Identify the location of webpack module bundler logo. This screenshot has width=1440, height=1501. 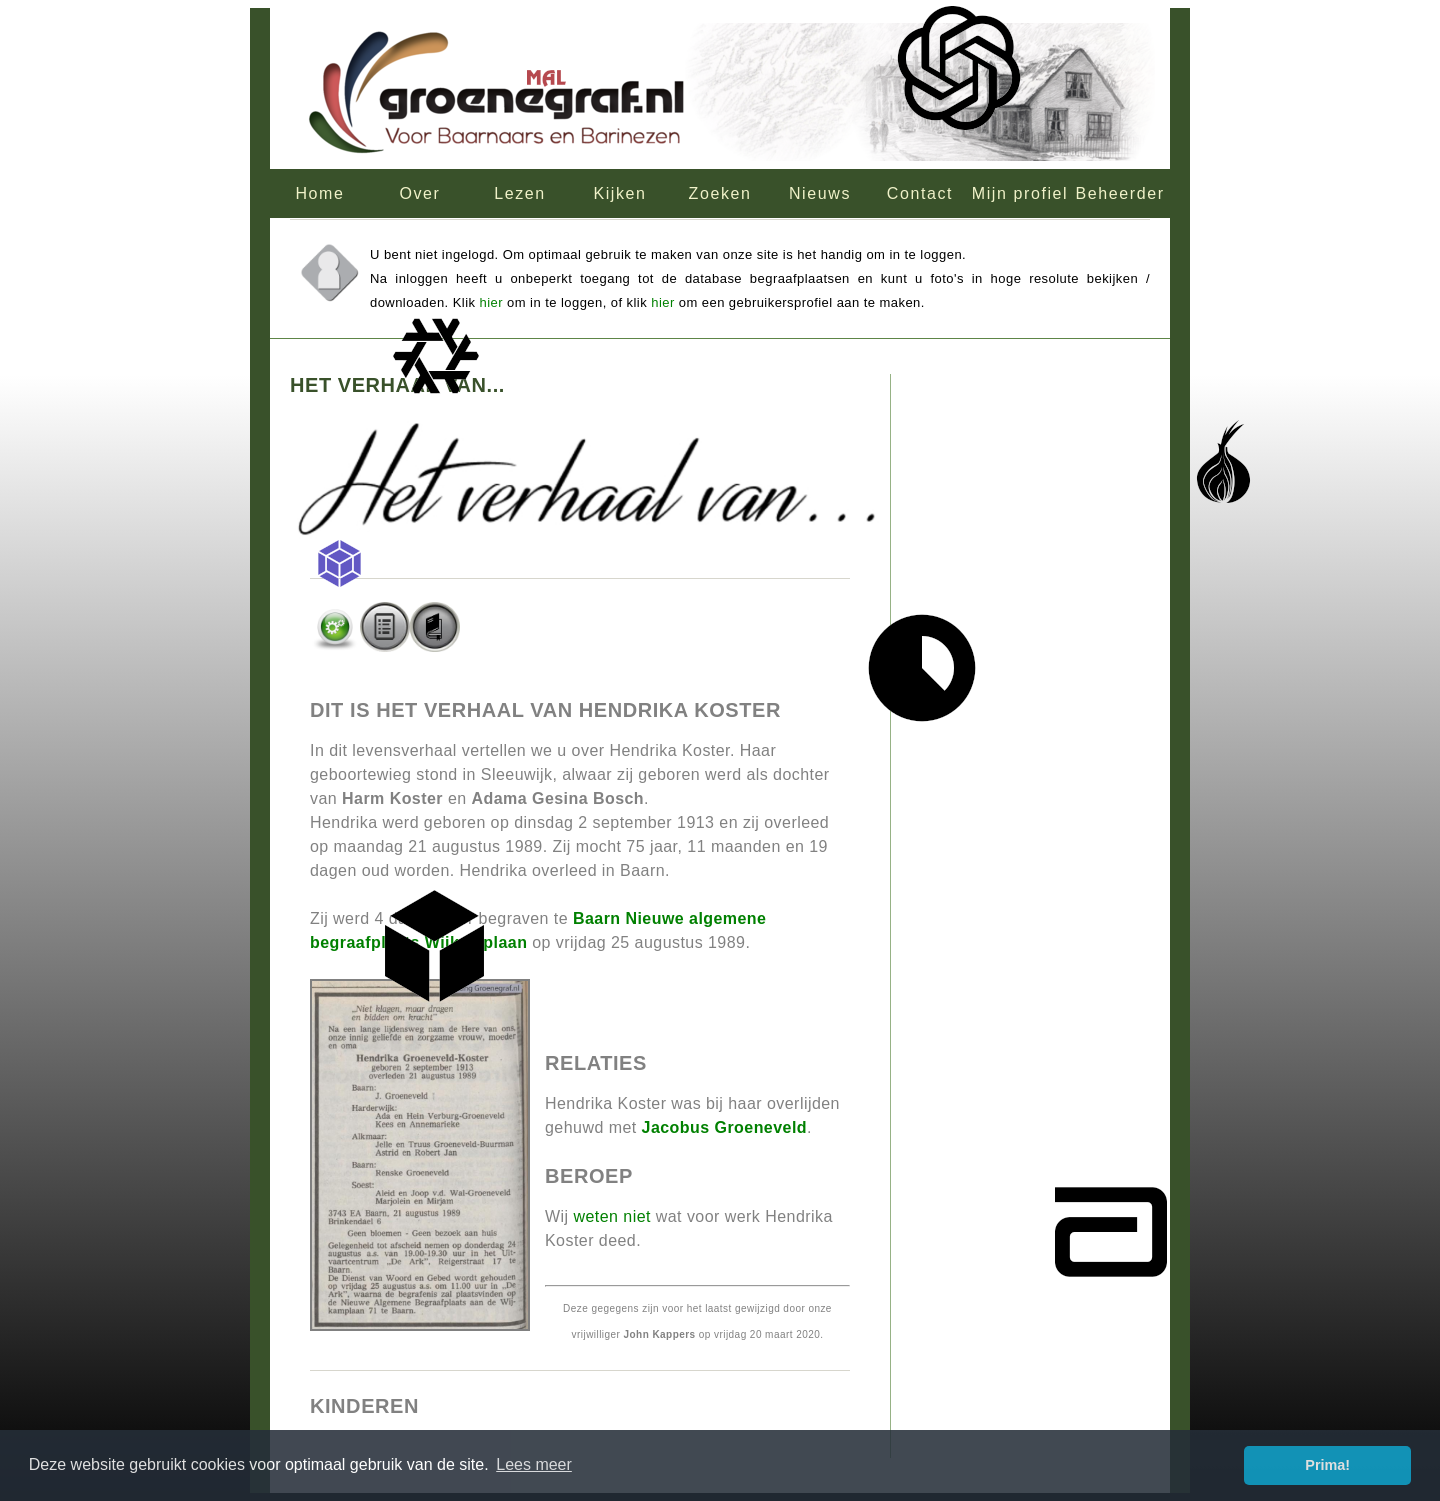
(339, 563).